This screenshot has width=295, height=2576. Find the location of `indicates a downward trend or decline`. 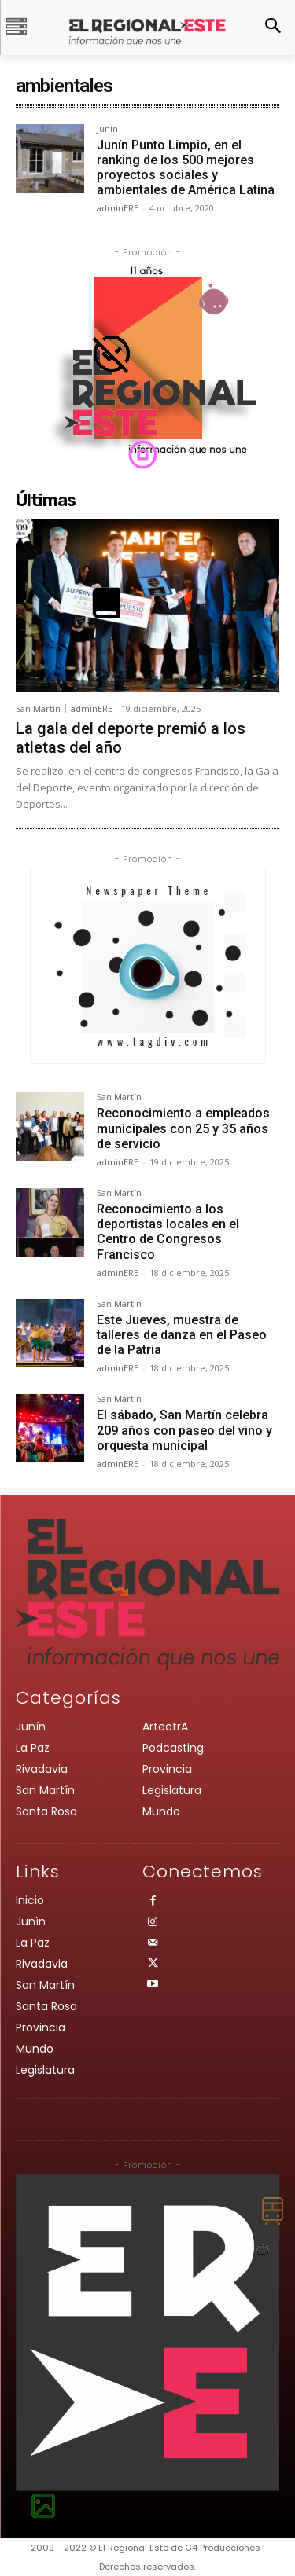

indicates a downward trend or decline is located at coordinates (119, 1590).